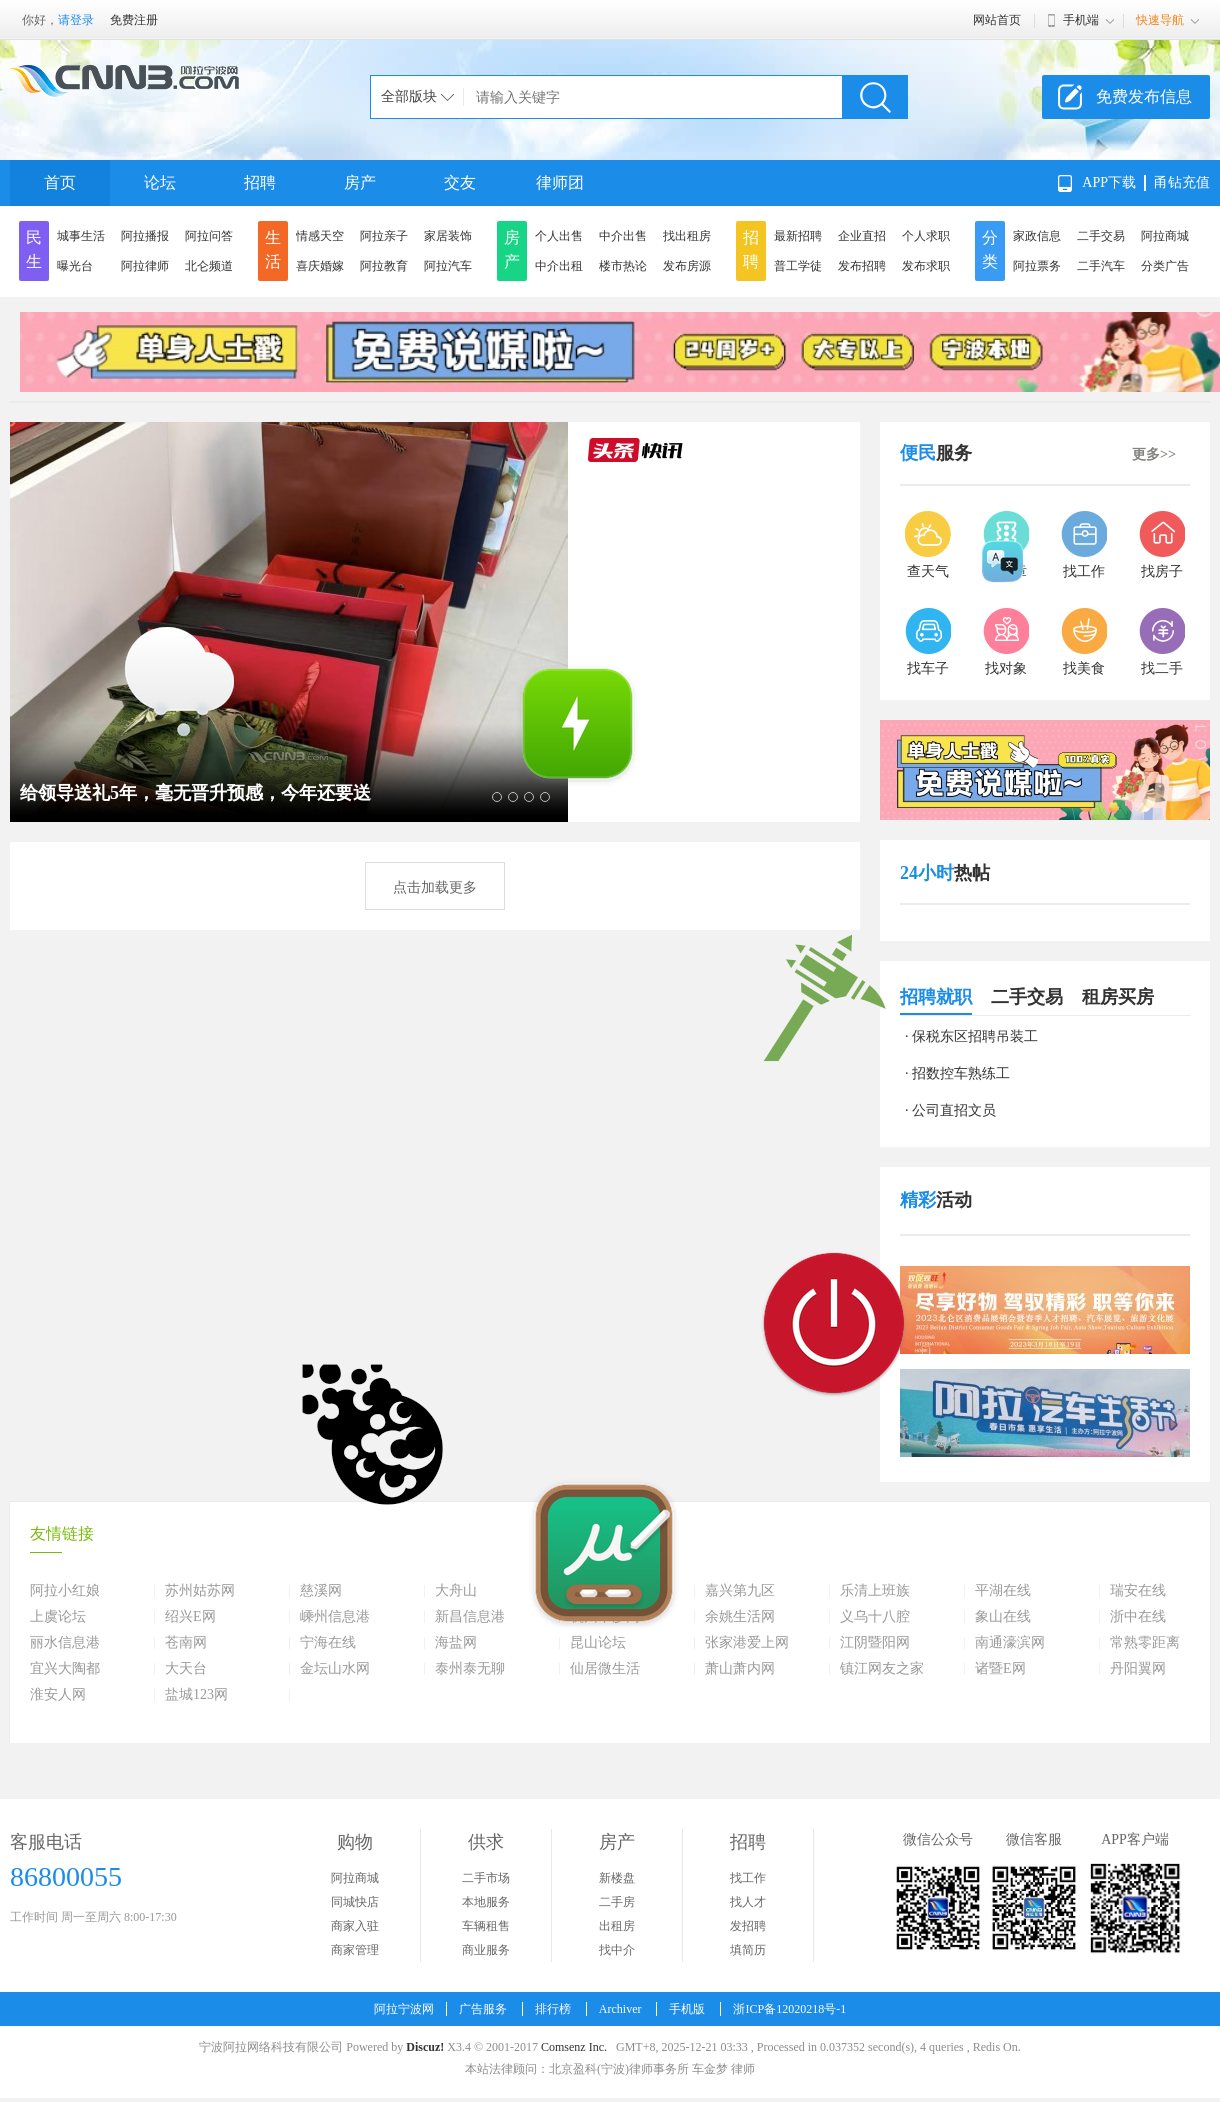 This screenshot has width=1220, height=2102. What do you see at coordinates (826, 996) in the screenshot?
I see `select warhammer as your weapon` at bounding box center [826, 996].